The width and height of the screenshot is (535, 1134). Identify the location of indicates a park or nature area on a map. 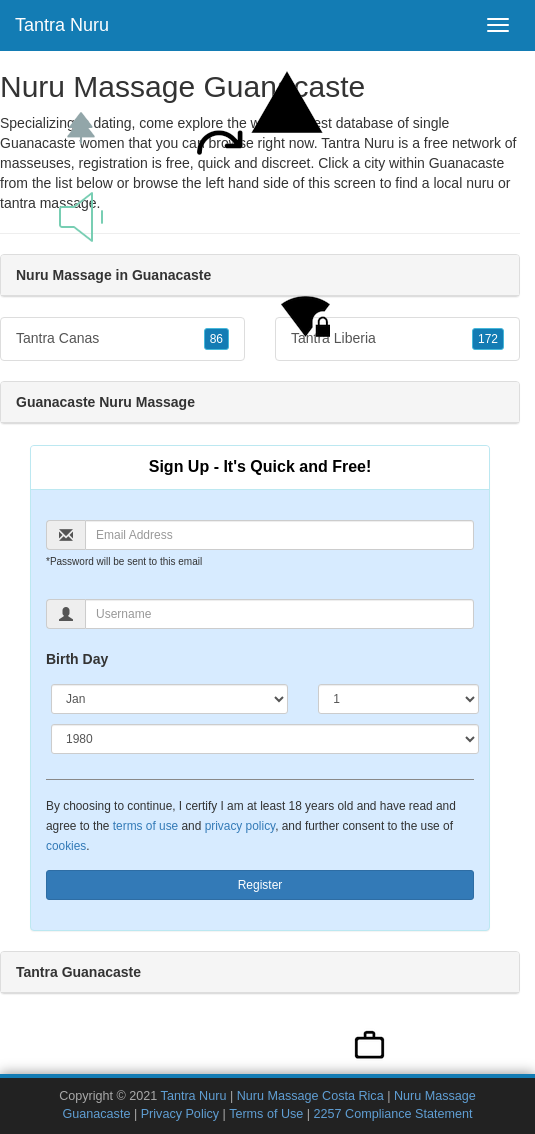
(81, 128).